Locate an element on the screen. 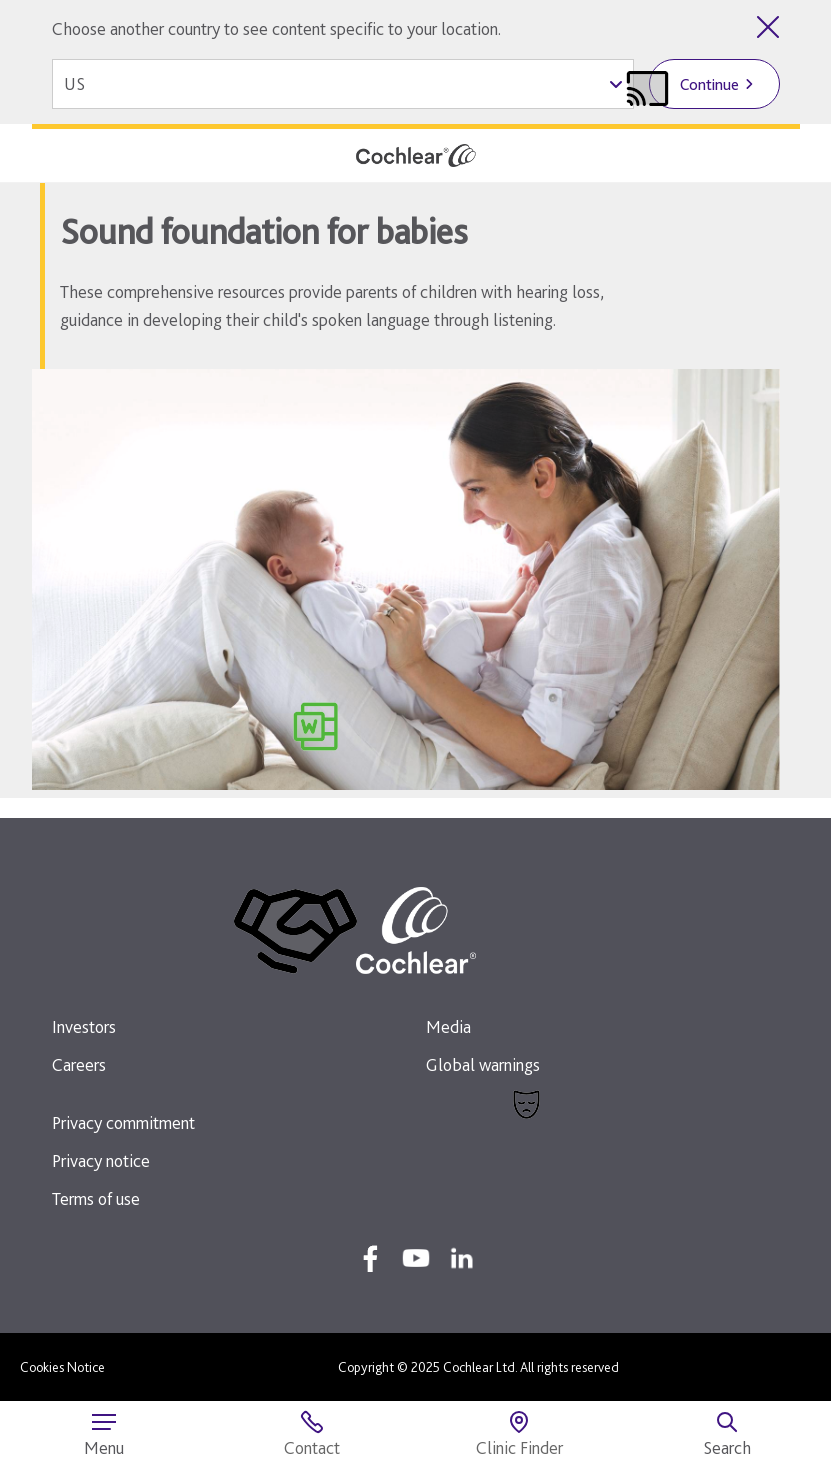  cast your screen to another device is located at coordinates (647, 88).